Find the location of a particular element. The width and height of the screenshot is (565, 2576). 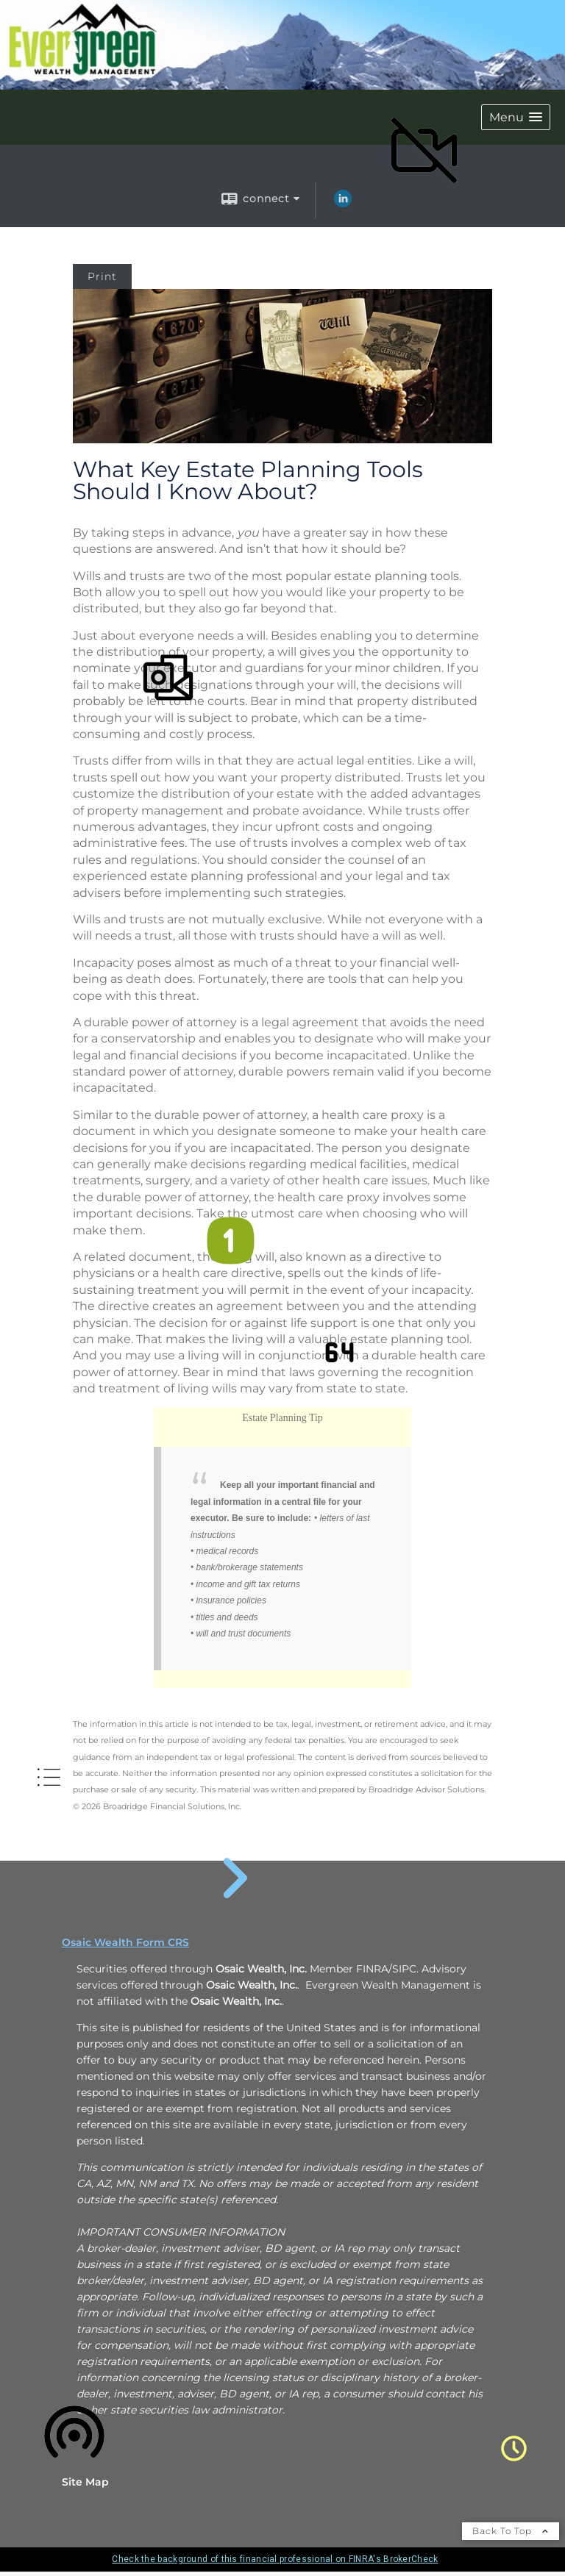

turn off camera or disable video is located at coordinates (424, 150).